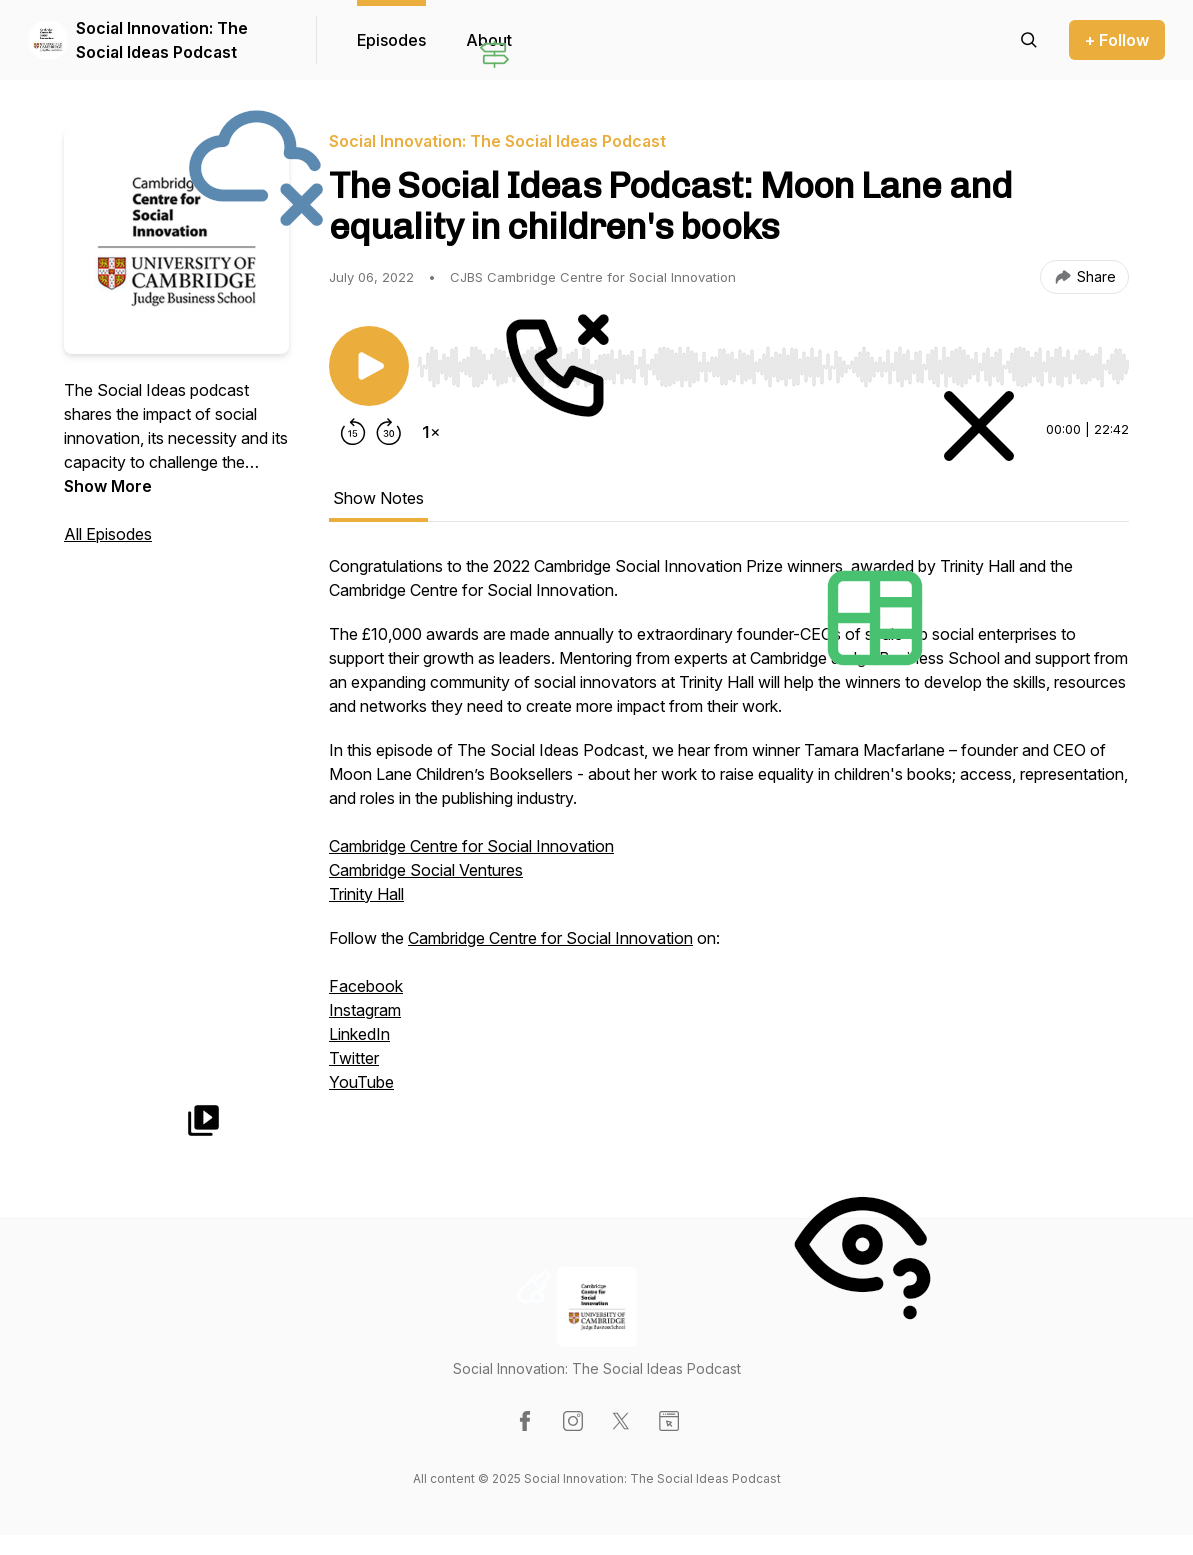  Describe the element at coordinates (862, 1244) in the screenshot. I see `check visibility settings or status` at that location.